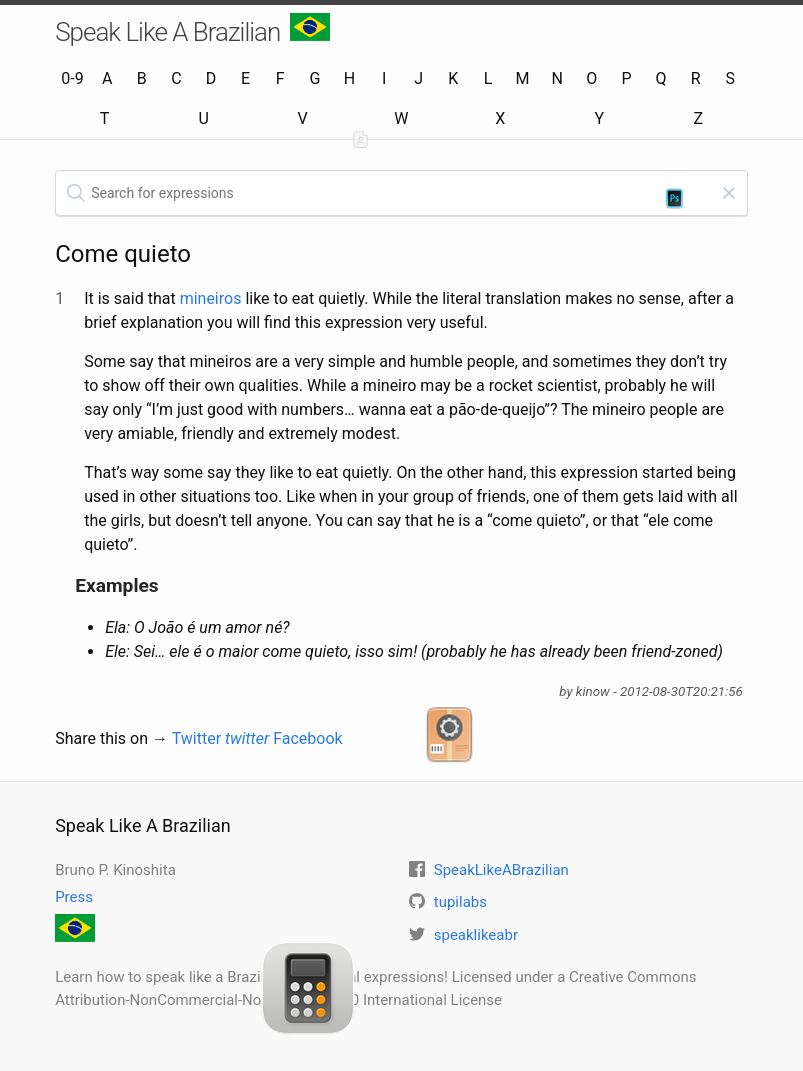 Image resolution: width=803 pixels, height=1071 pixels. I want to click on adobe photoshop file type indicator, so click(674, 198).